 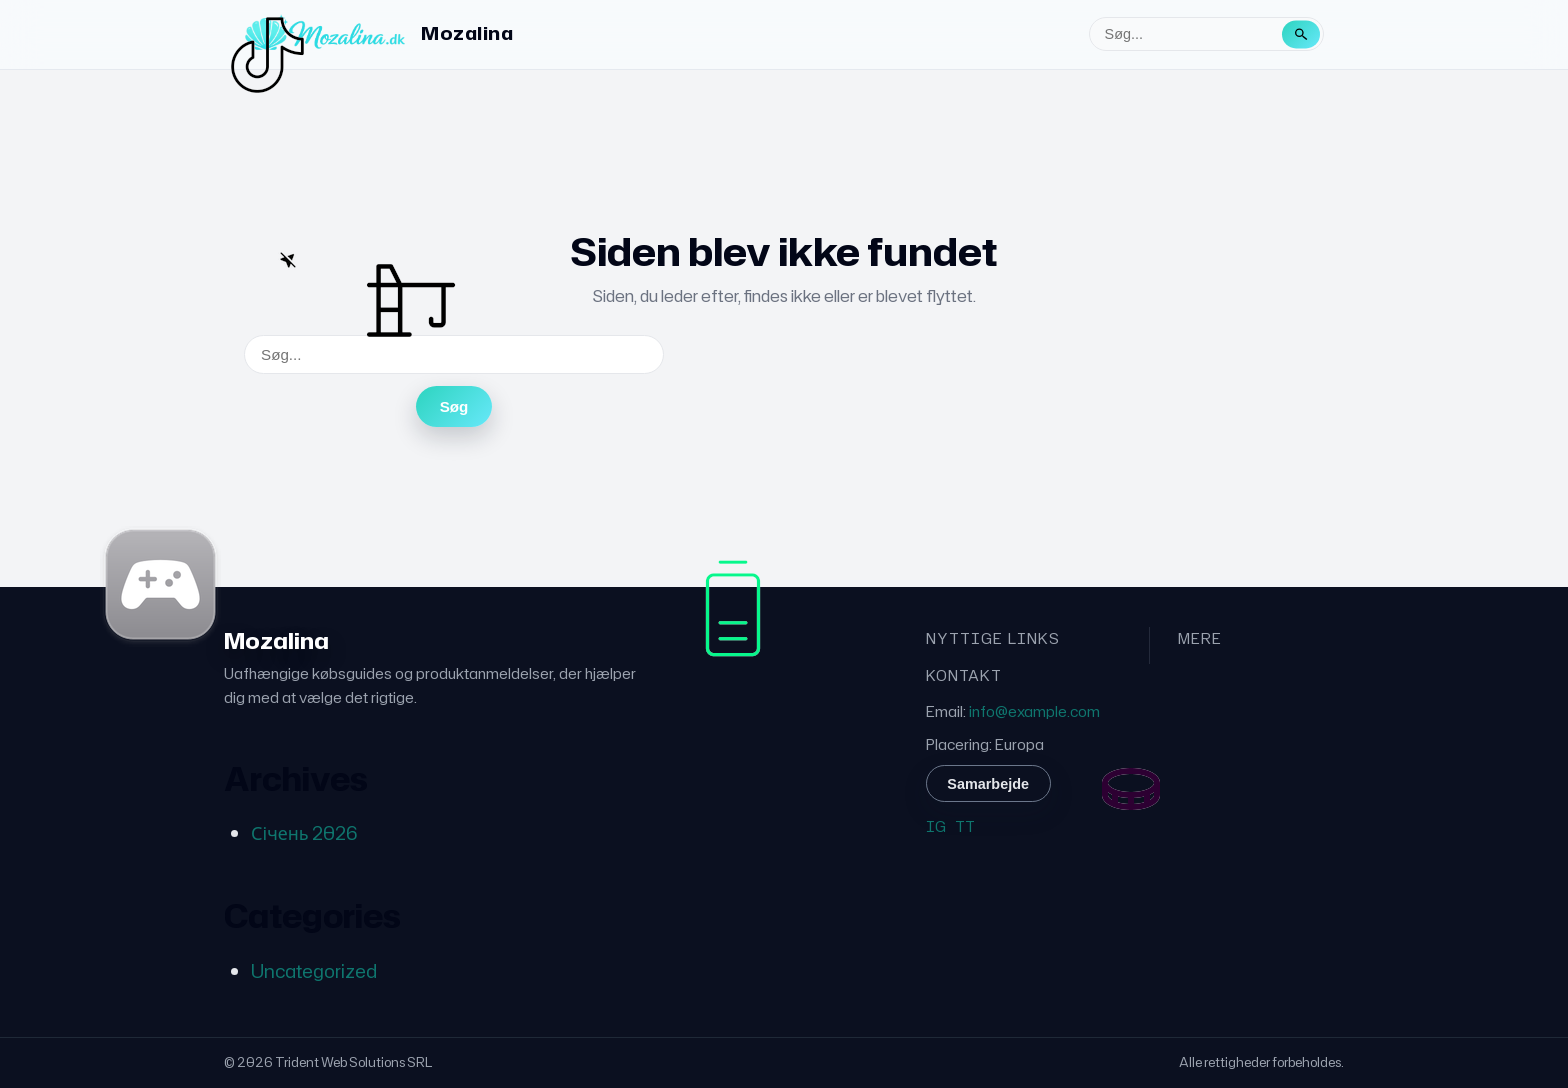 What do you see at coordinates (733, 610) in the screenshot?
I see `battery at medium charge level` at bounding box center [733, 610].